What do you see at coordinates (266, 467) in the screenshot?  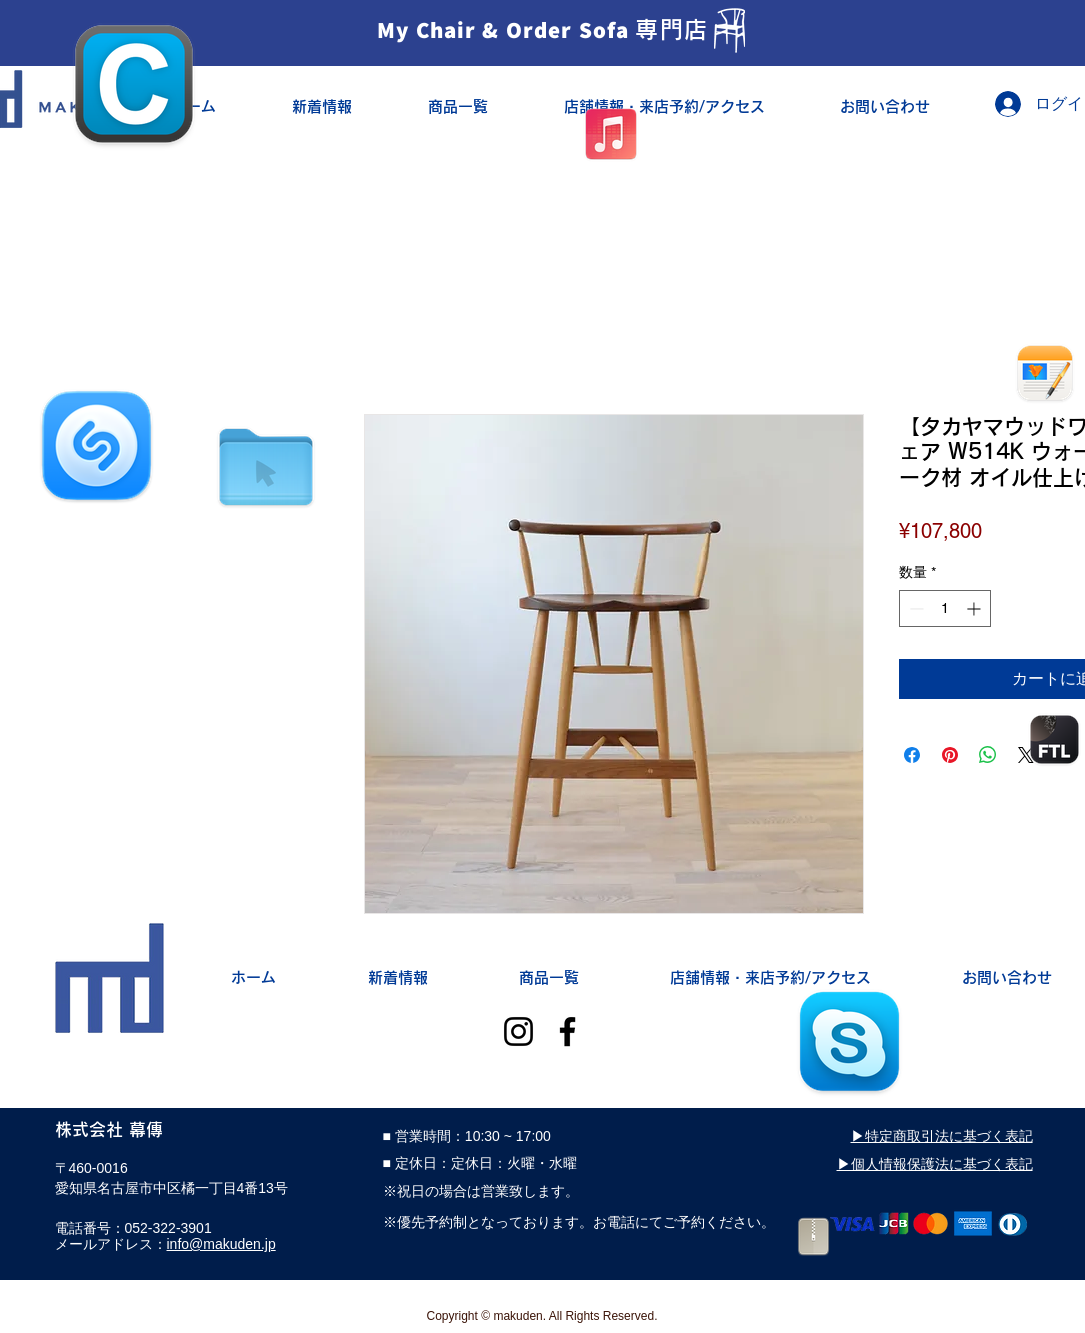 I see `open krusader file manager` at bounding box center [266, 467].